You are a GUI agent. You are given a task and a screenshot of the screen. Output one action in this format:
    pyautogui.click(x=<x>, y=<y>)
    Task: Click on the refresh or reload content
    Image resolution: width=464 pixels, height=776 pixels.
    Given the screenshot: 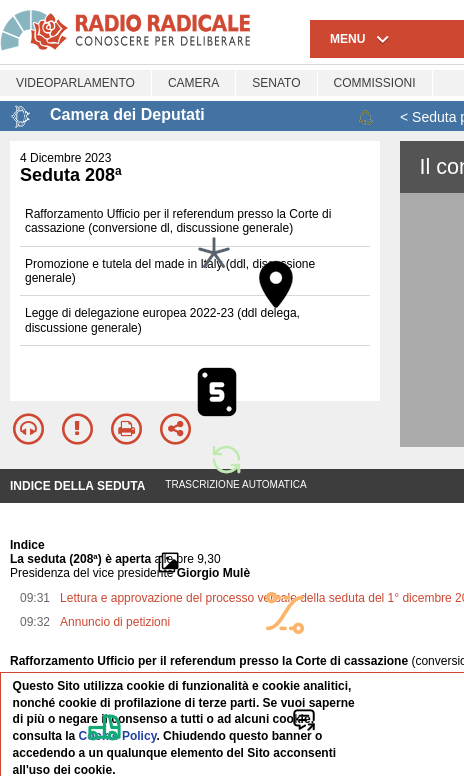 What is the action you would take?
    pyautogui.click(x=226, y=459)
    